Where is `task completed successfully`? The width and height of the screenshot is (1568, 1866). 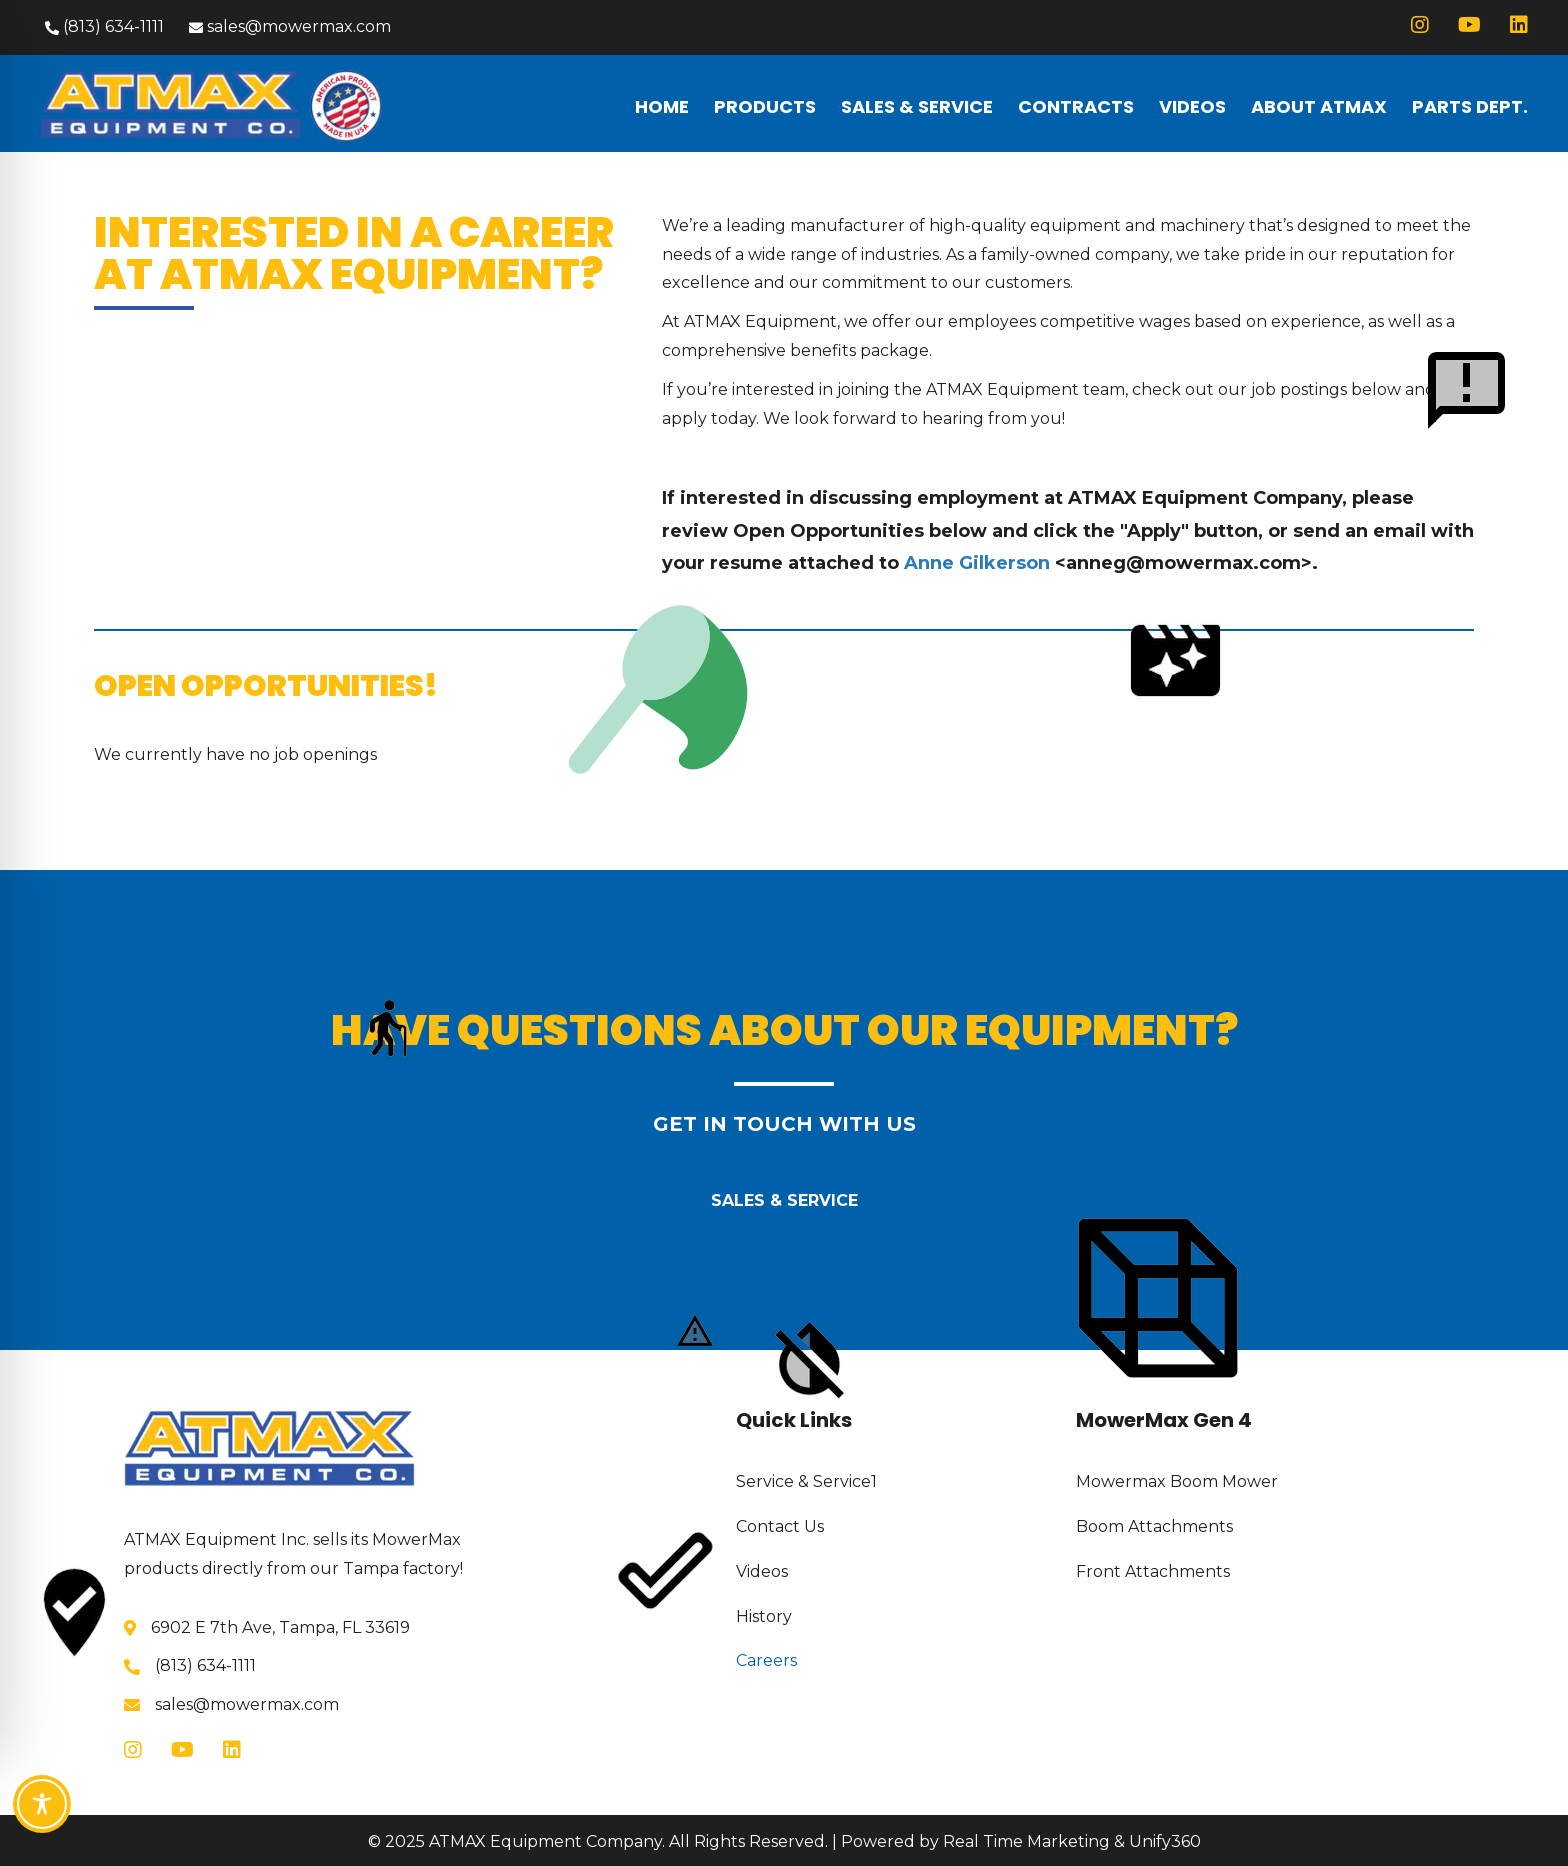 task completed successfully is located at coordinates (665, 1570).